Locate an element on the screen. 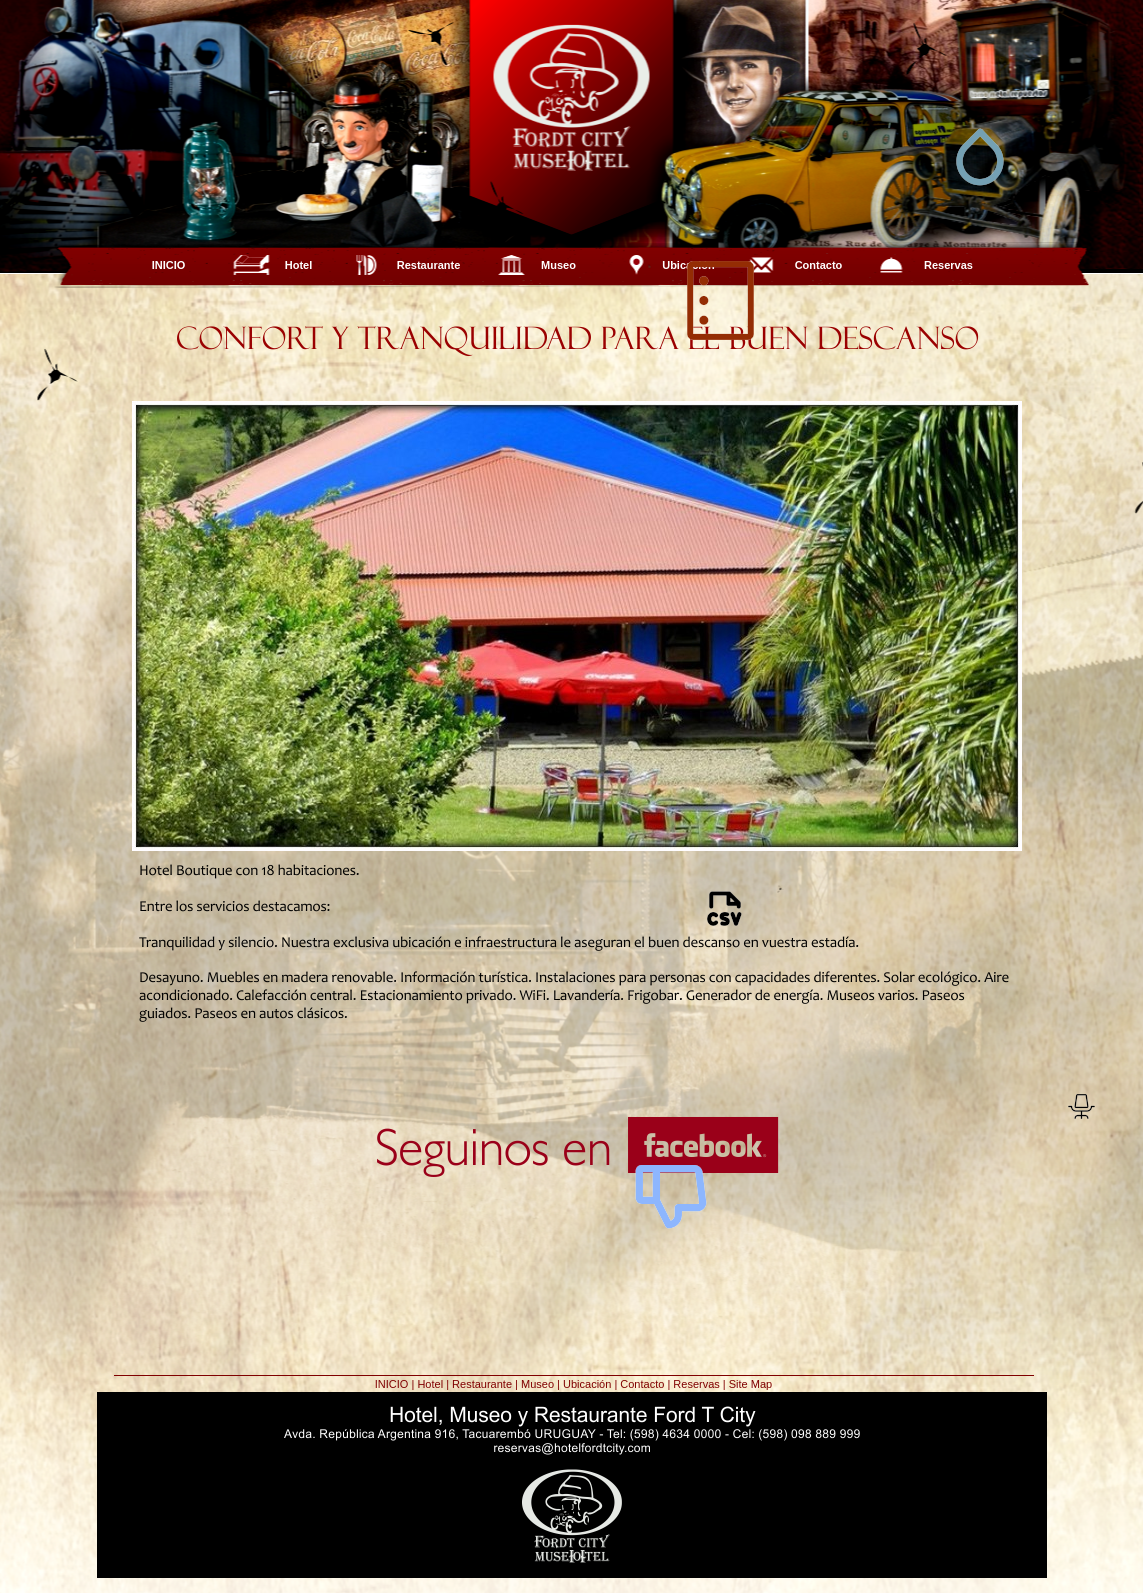 This screenshot has width=1143, height=1593. view screenplay or script documents is located at coordinates (720, 300).